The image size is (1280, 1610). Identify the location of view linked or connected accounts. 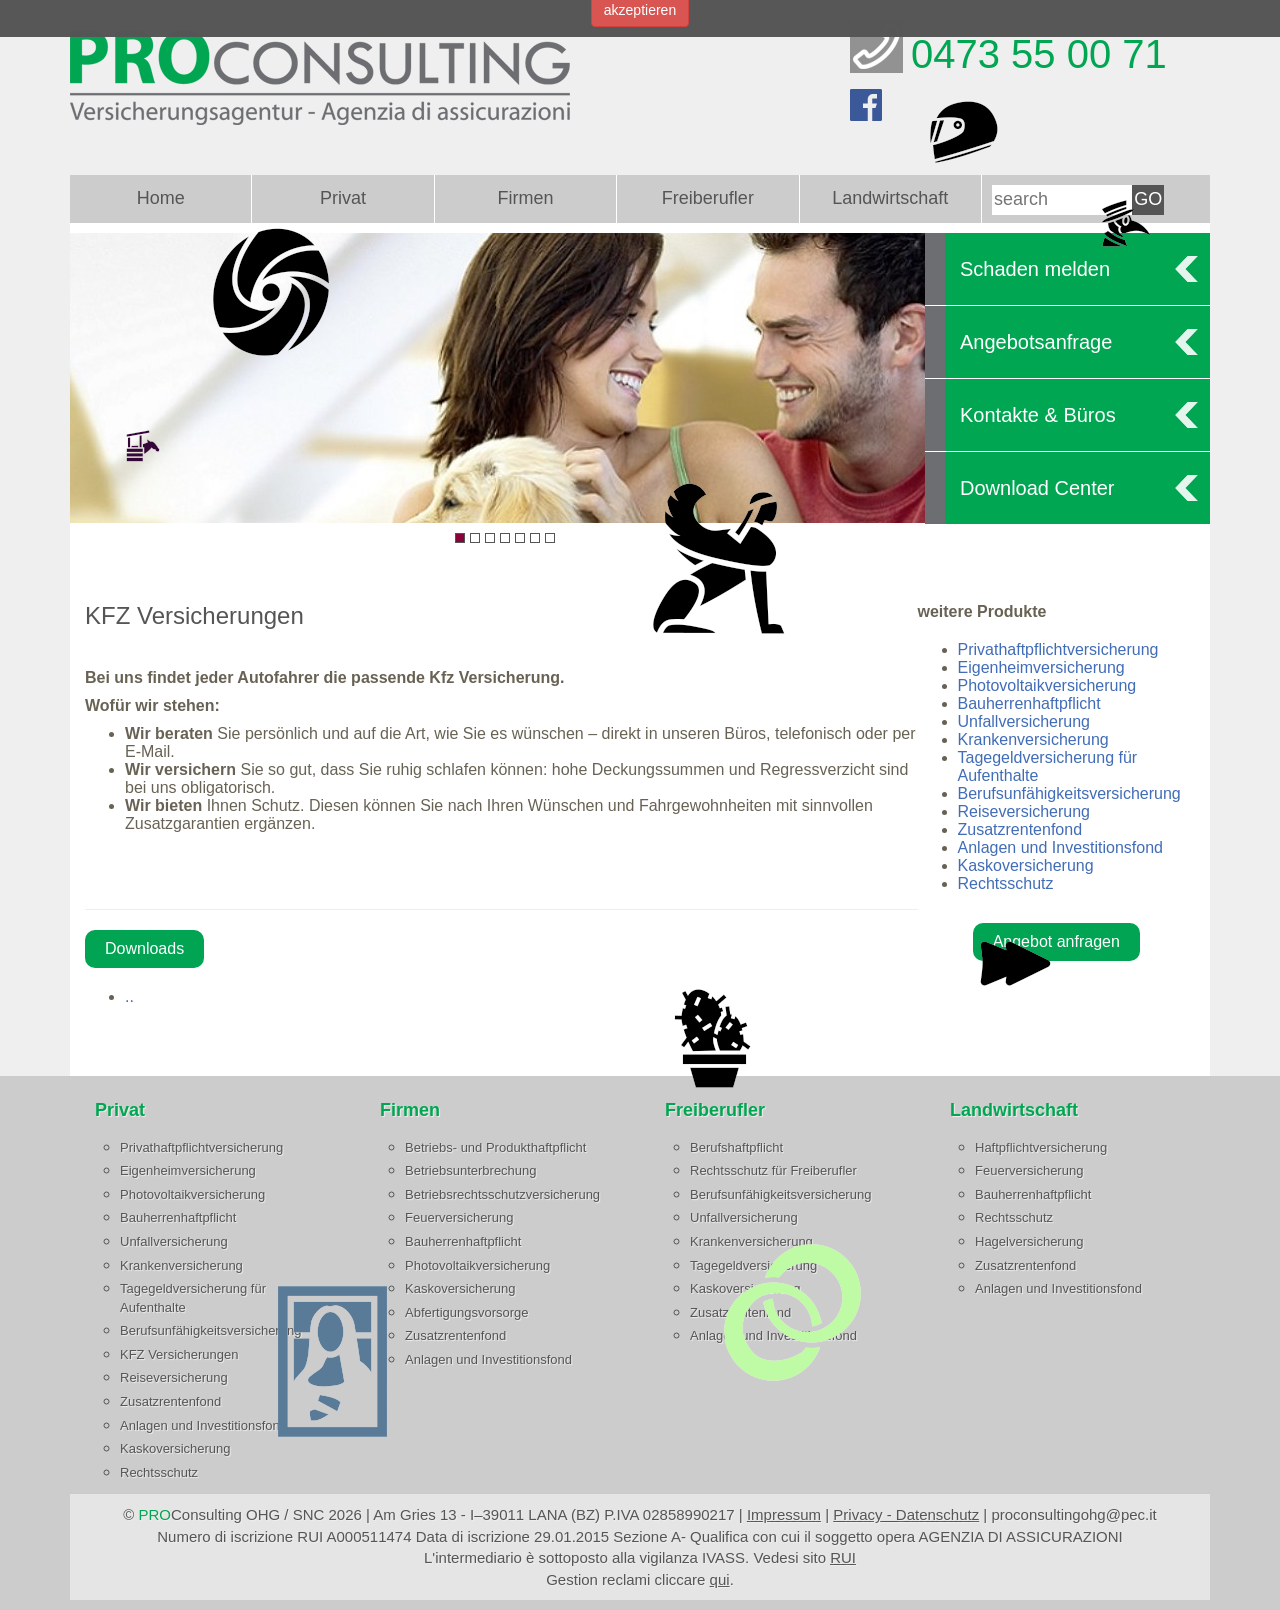
(792, 1312).